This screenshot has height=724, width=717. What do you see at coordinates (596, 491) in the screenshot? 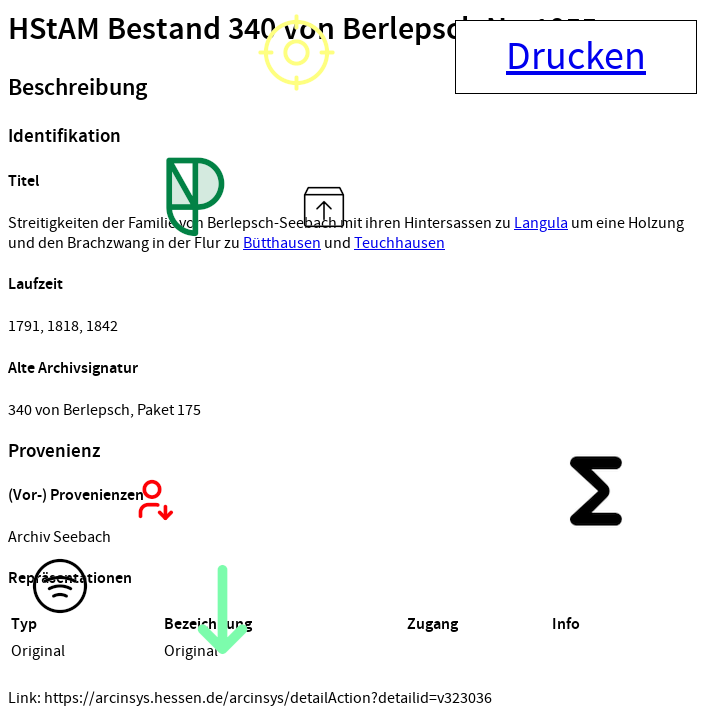
I see `insert a mathematical function or formula` at bounding box center [596, 491].